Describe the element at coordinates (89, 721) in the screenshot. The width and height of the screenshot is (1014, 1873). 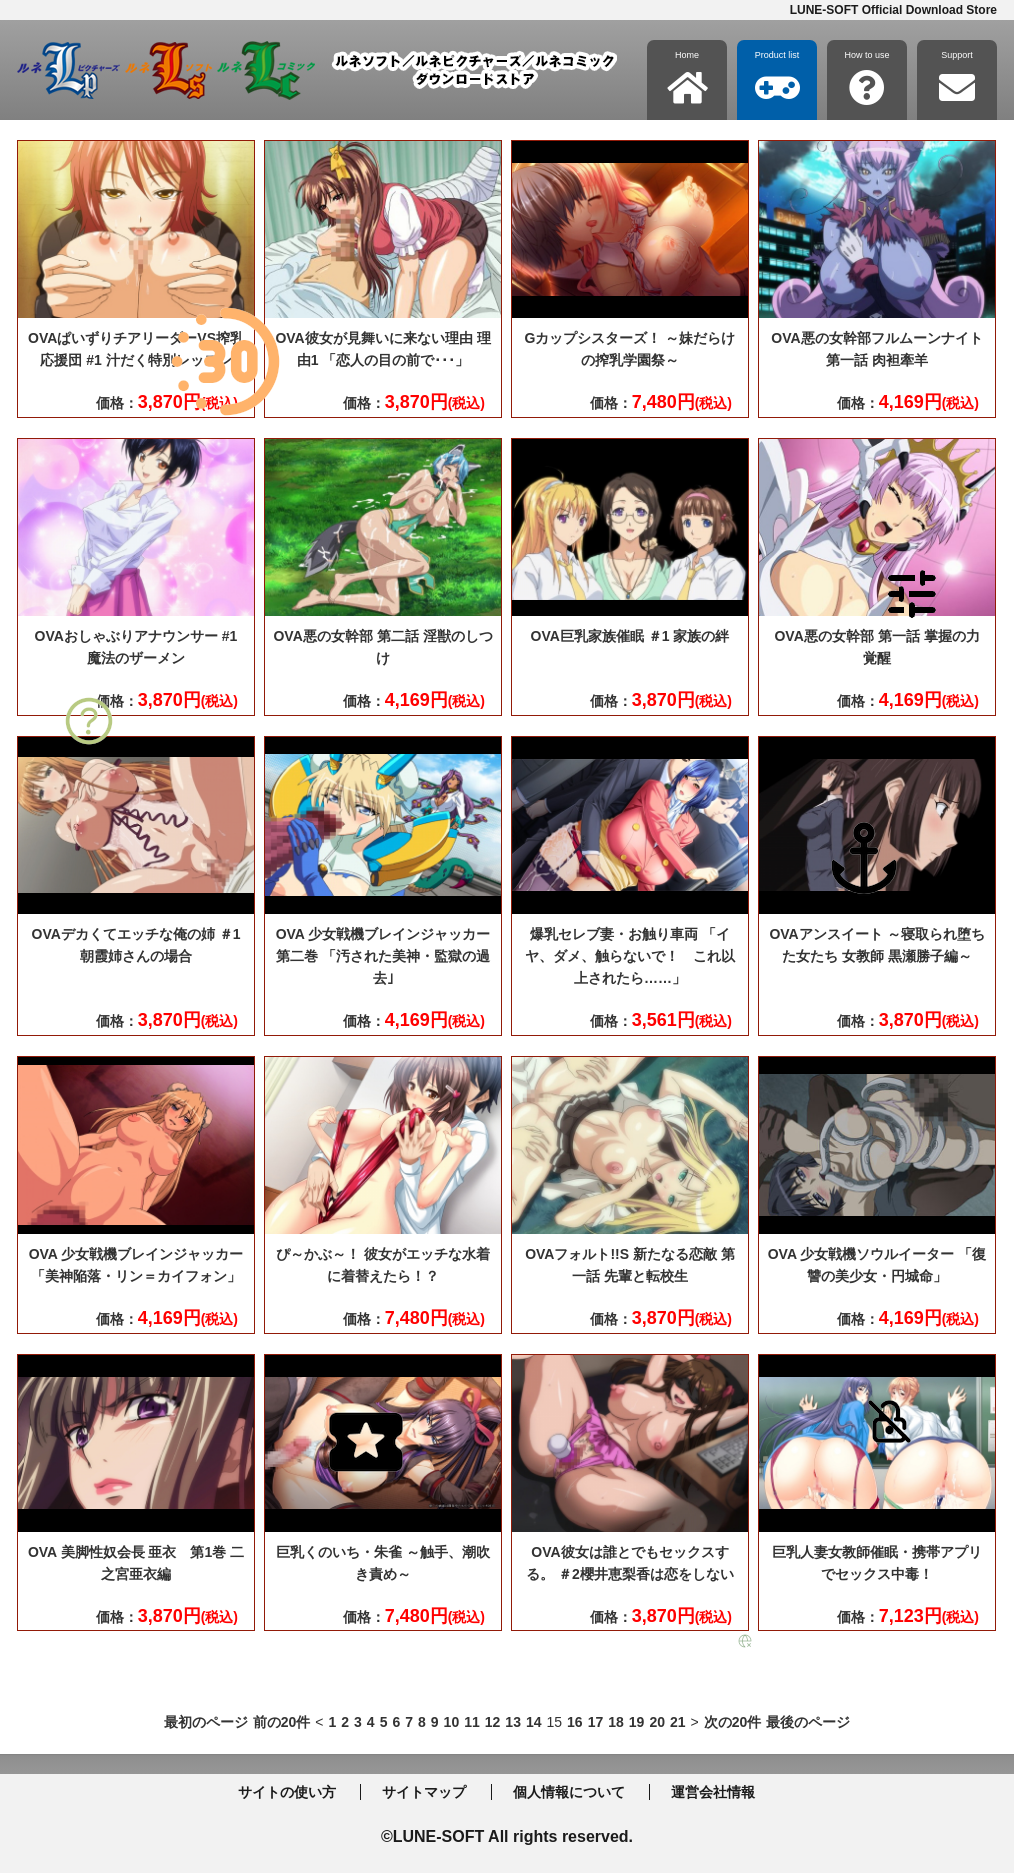
I see `access help or support information` at that location.